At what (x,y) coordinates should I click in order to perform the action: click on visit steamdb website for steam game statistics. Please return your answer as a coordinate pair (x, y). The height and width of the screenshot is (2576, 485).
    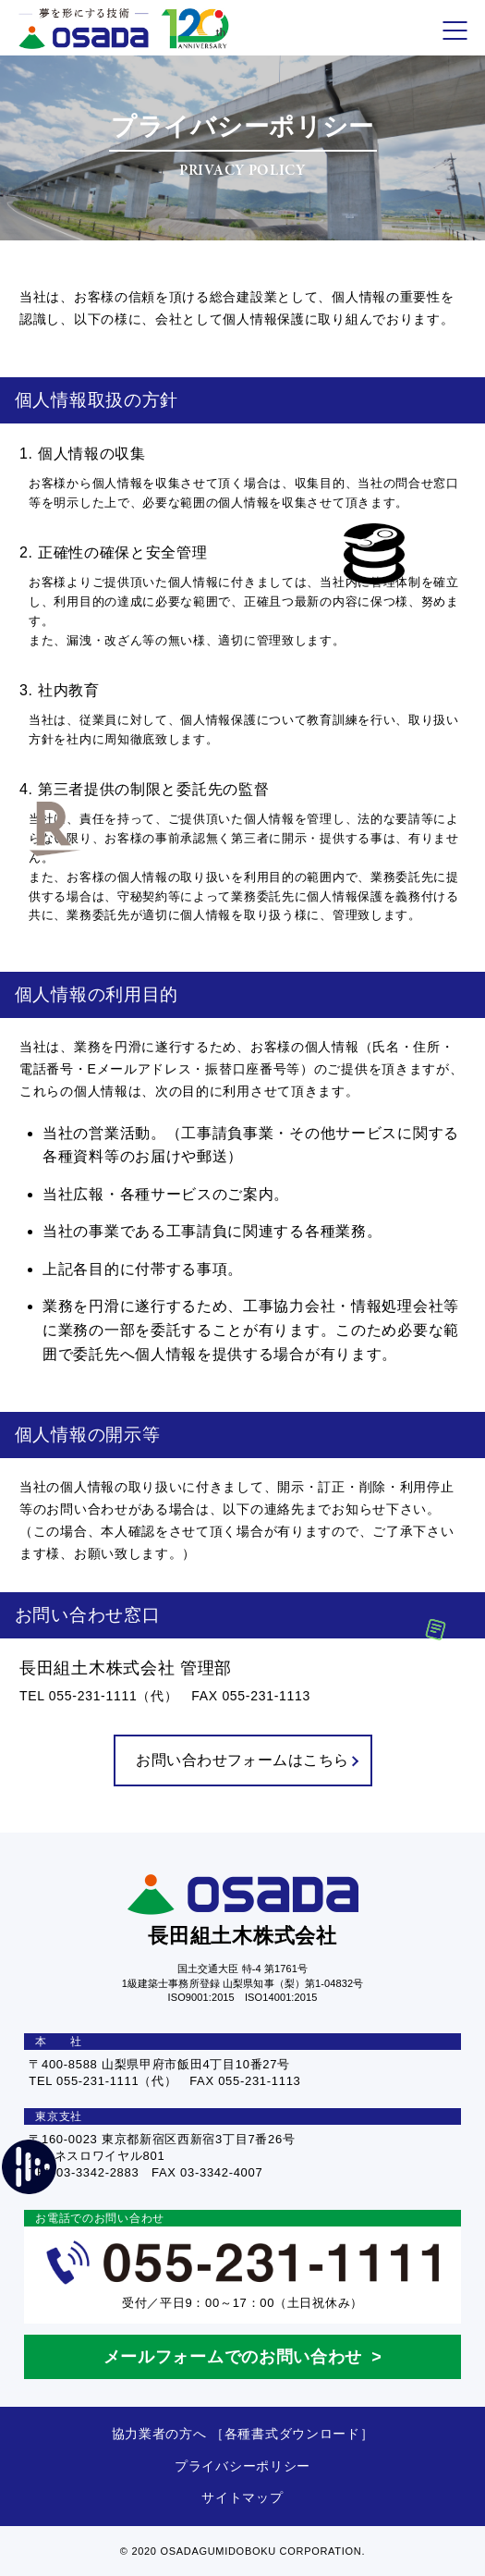
    Looking at the image, I should click on (374, 554).